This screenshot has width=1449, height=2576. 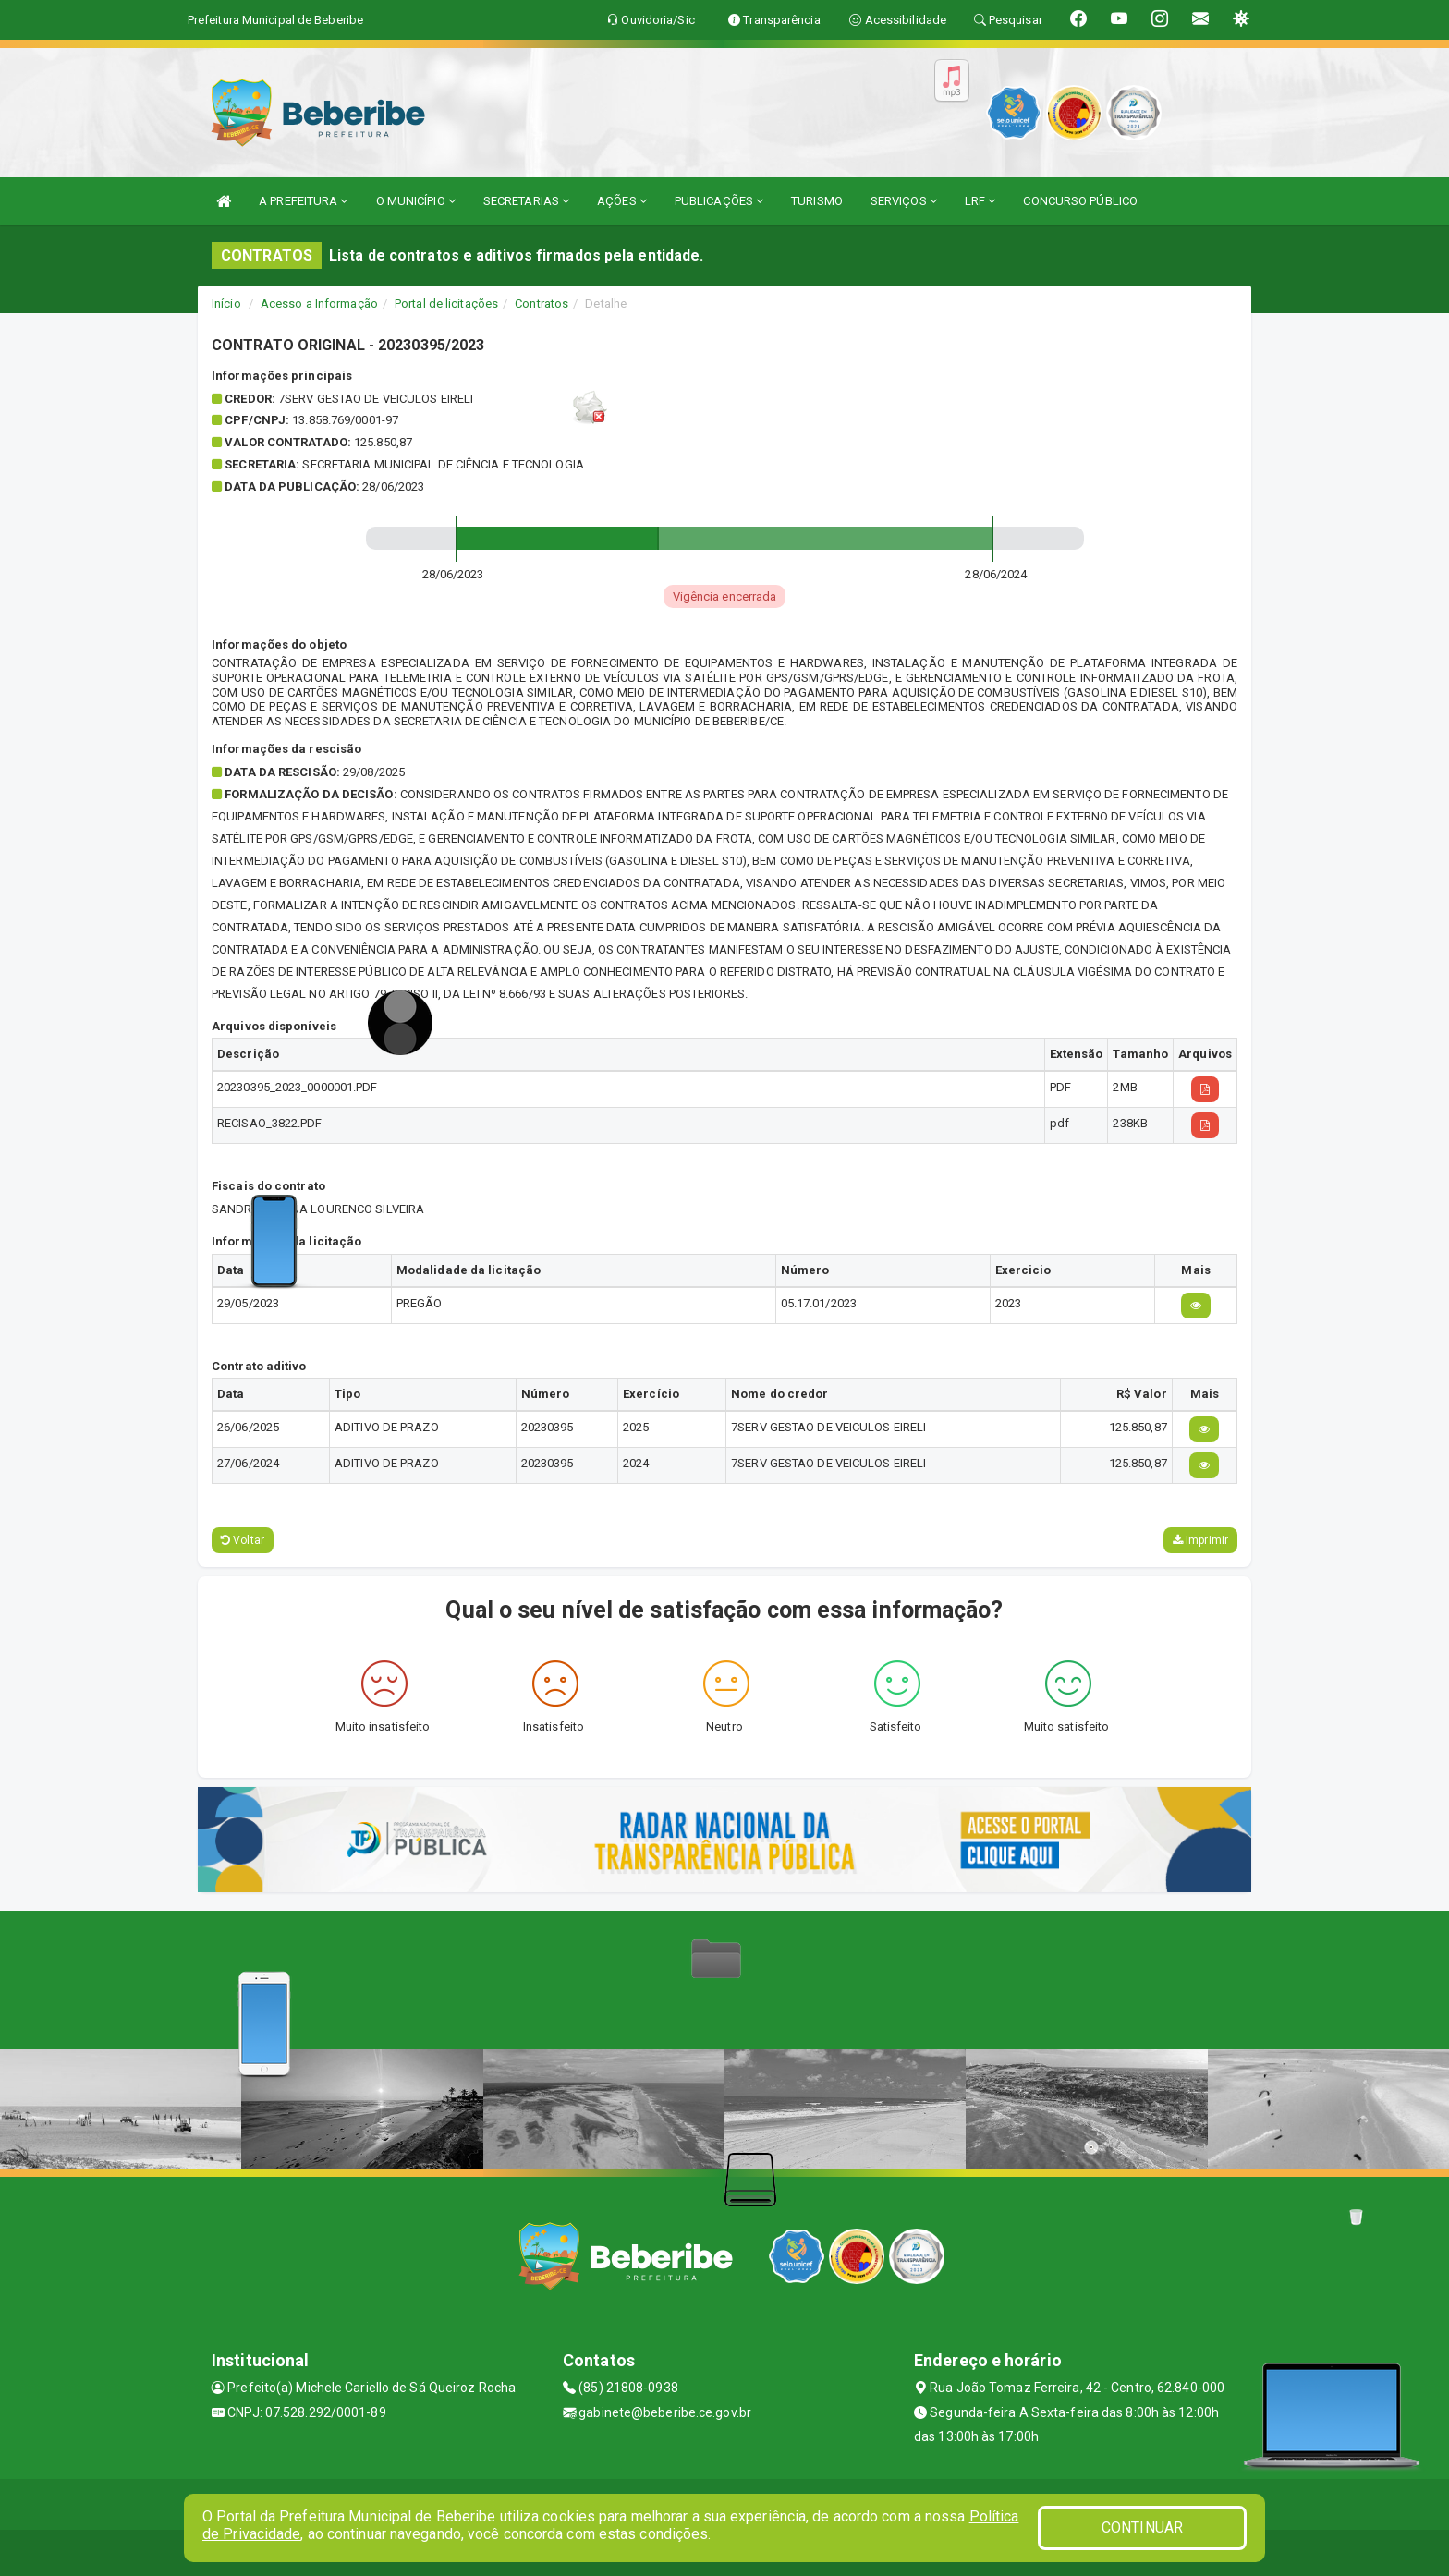 What do you see at coordinates (1356, 2217) in the screenshot?
I see `TrashIcon icon` at bounding box center [1356, 2217].